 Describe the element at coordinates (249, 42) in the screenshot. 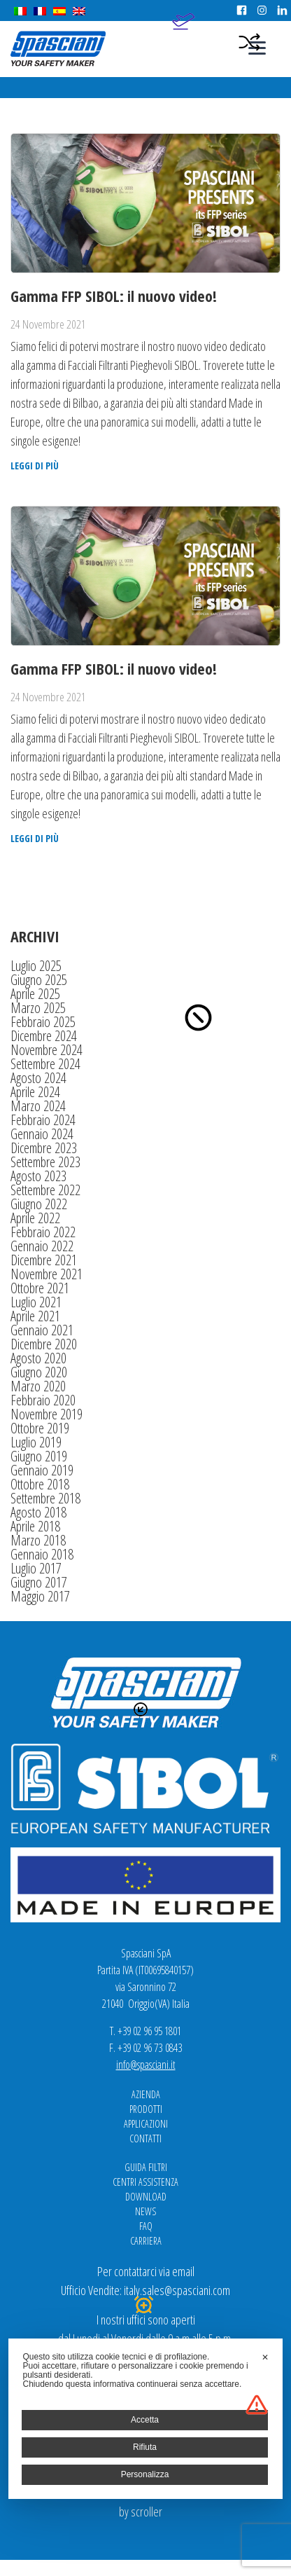

I see `shuffle playlist or queue` at that location.